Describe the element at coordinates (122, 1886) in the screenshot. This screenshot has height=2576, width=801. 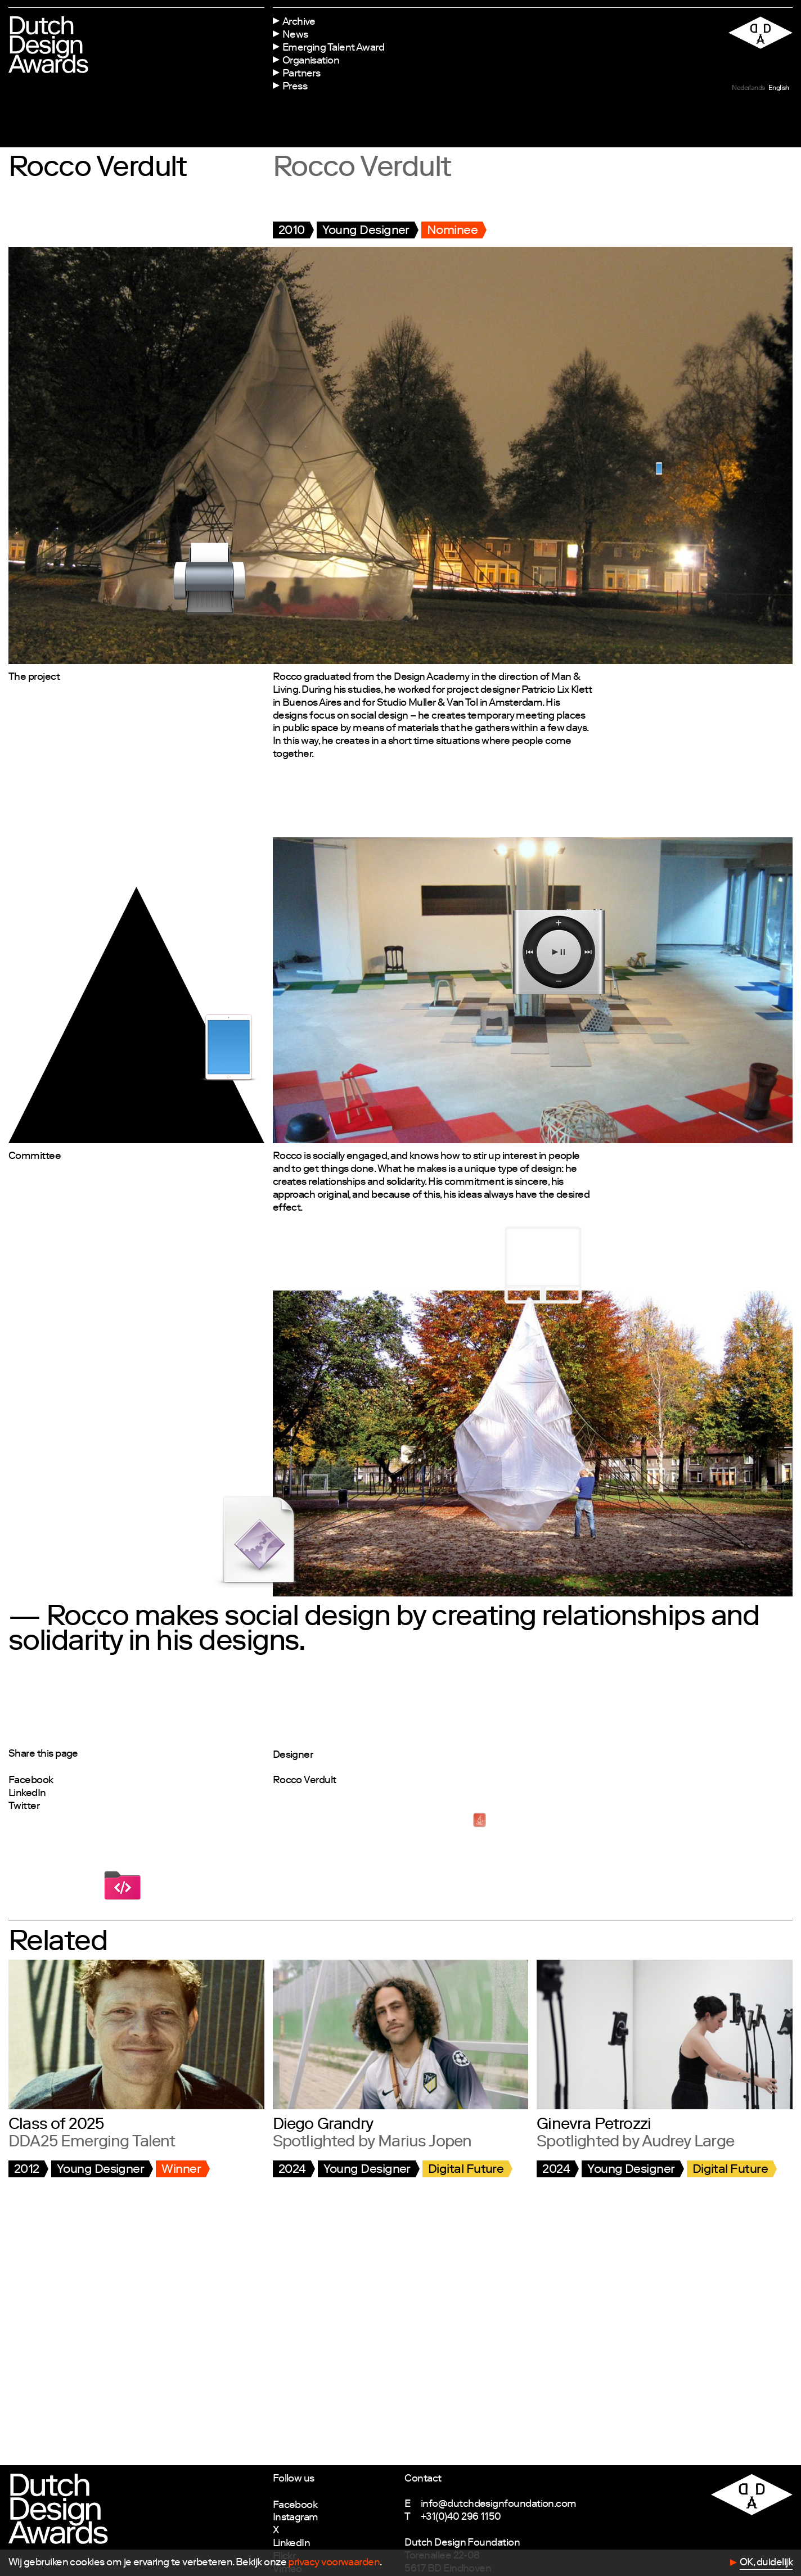
I see `open folder containing programming or code files` at that location.